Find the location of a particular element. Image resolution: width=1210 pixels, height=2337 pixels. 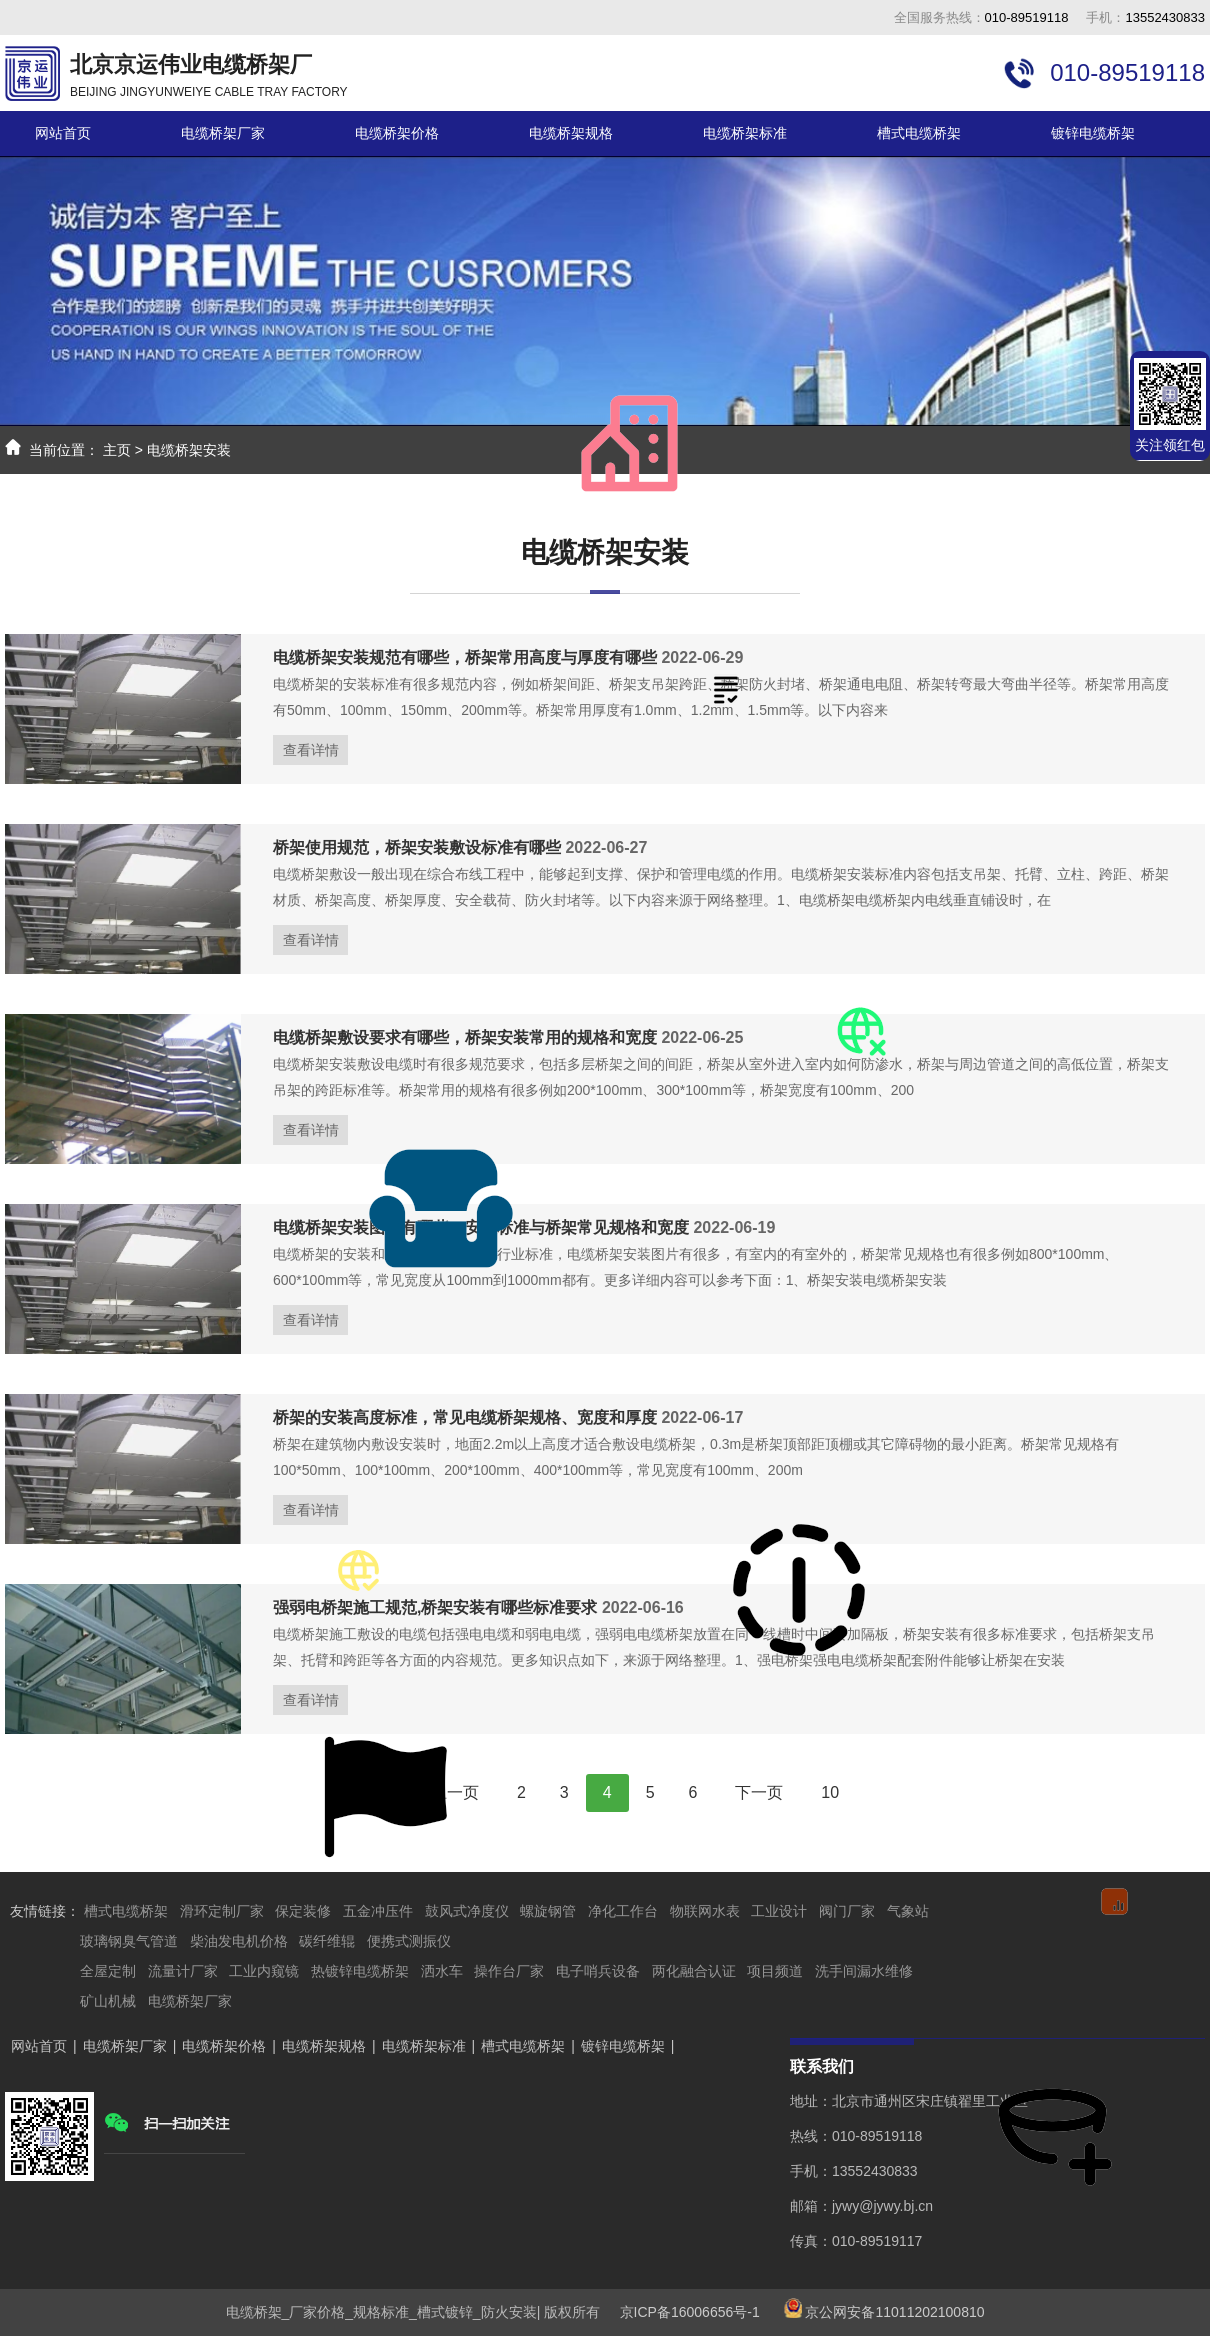

align content to bottom-right corner is located at coordinates (1114, 1901).